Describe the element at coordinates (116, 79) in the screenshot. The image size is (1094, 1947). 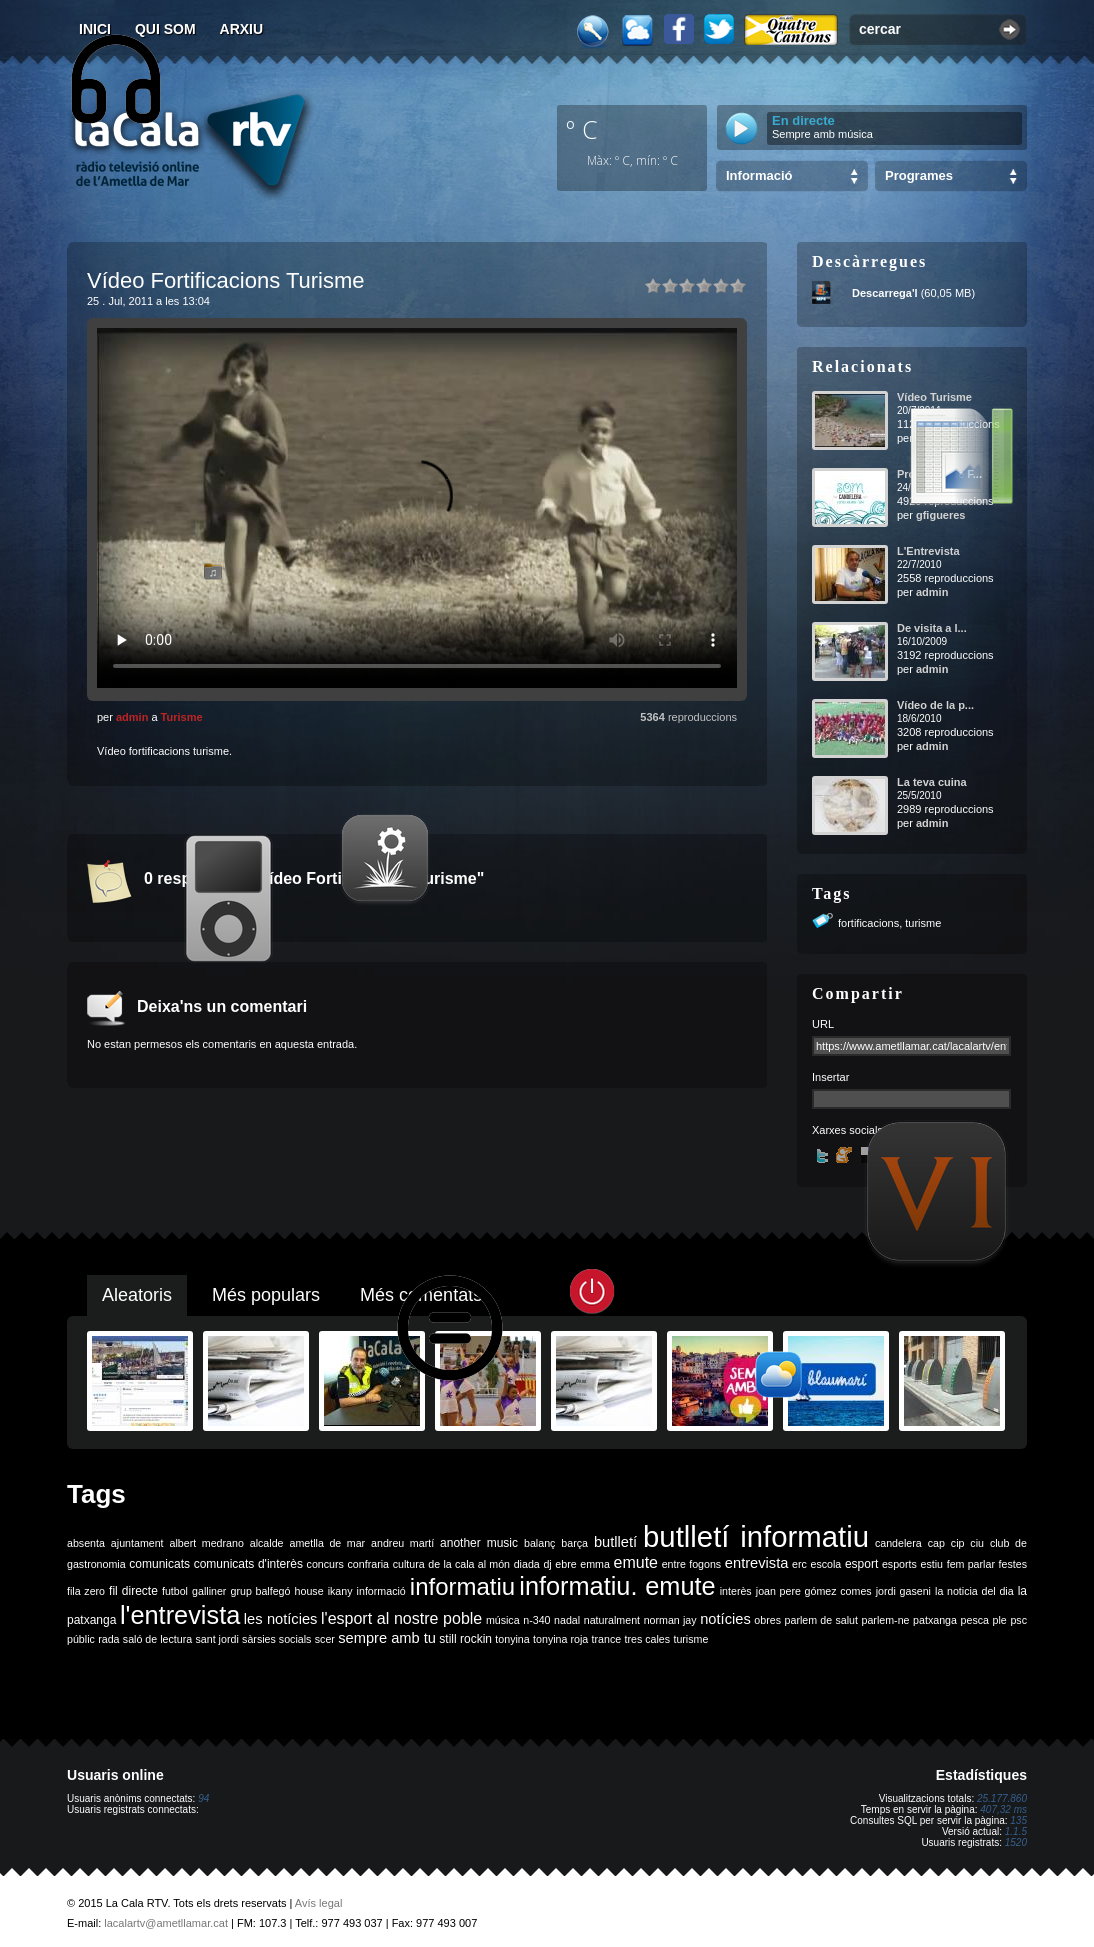
I see `access audio or music settings` at that location.